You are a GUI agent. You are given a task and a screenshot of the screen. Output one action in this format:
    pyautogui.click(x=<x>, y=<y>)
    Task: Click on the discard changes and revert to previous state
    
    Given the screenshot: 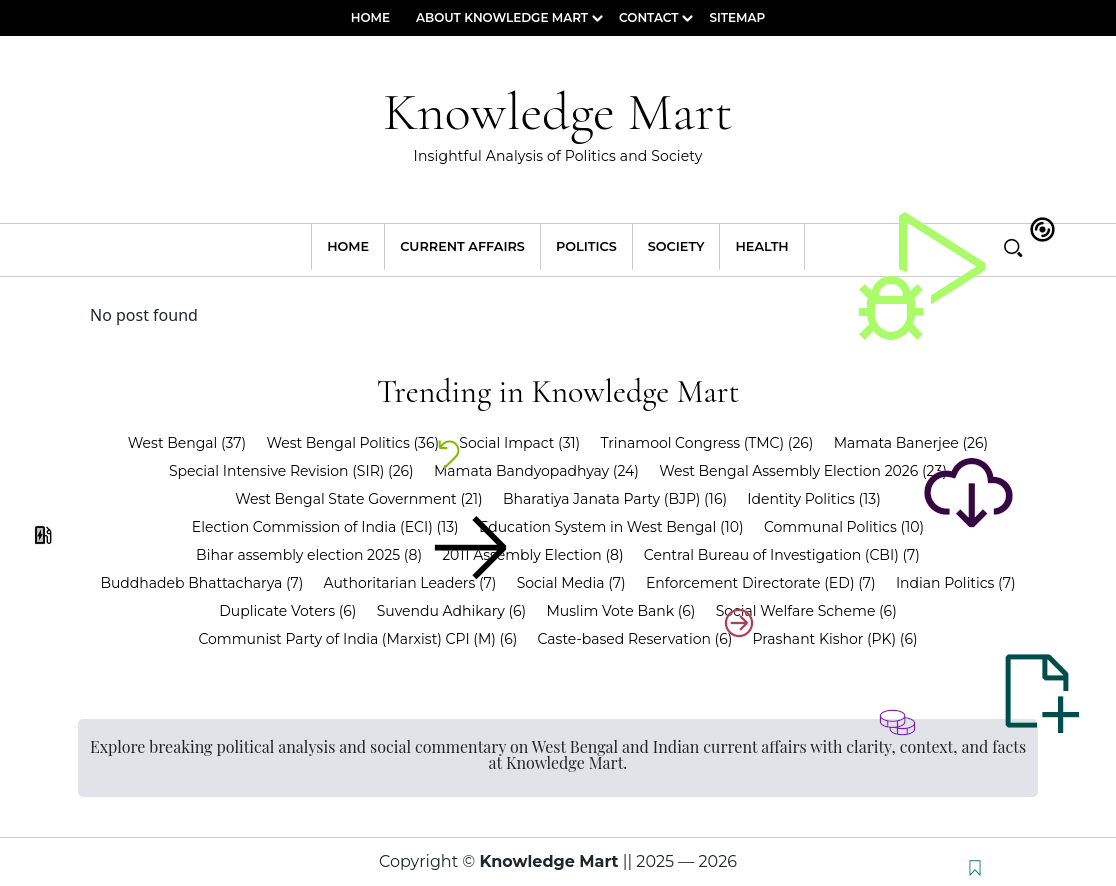 What is the action you would take?
    pyautogui.click(x=448, y=453)
    